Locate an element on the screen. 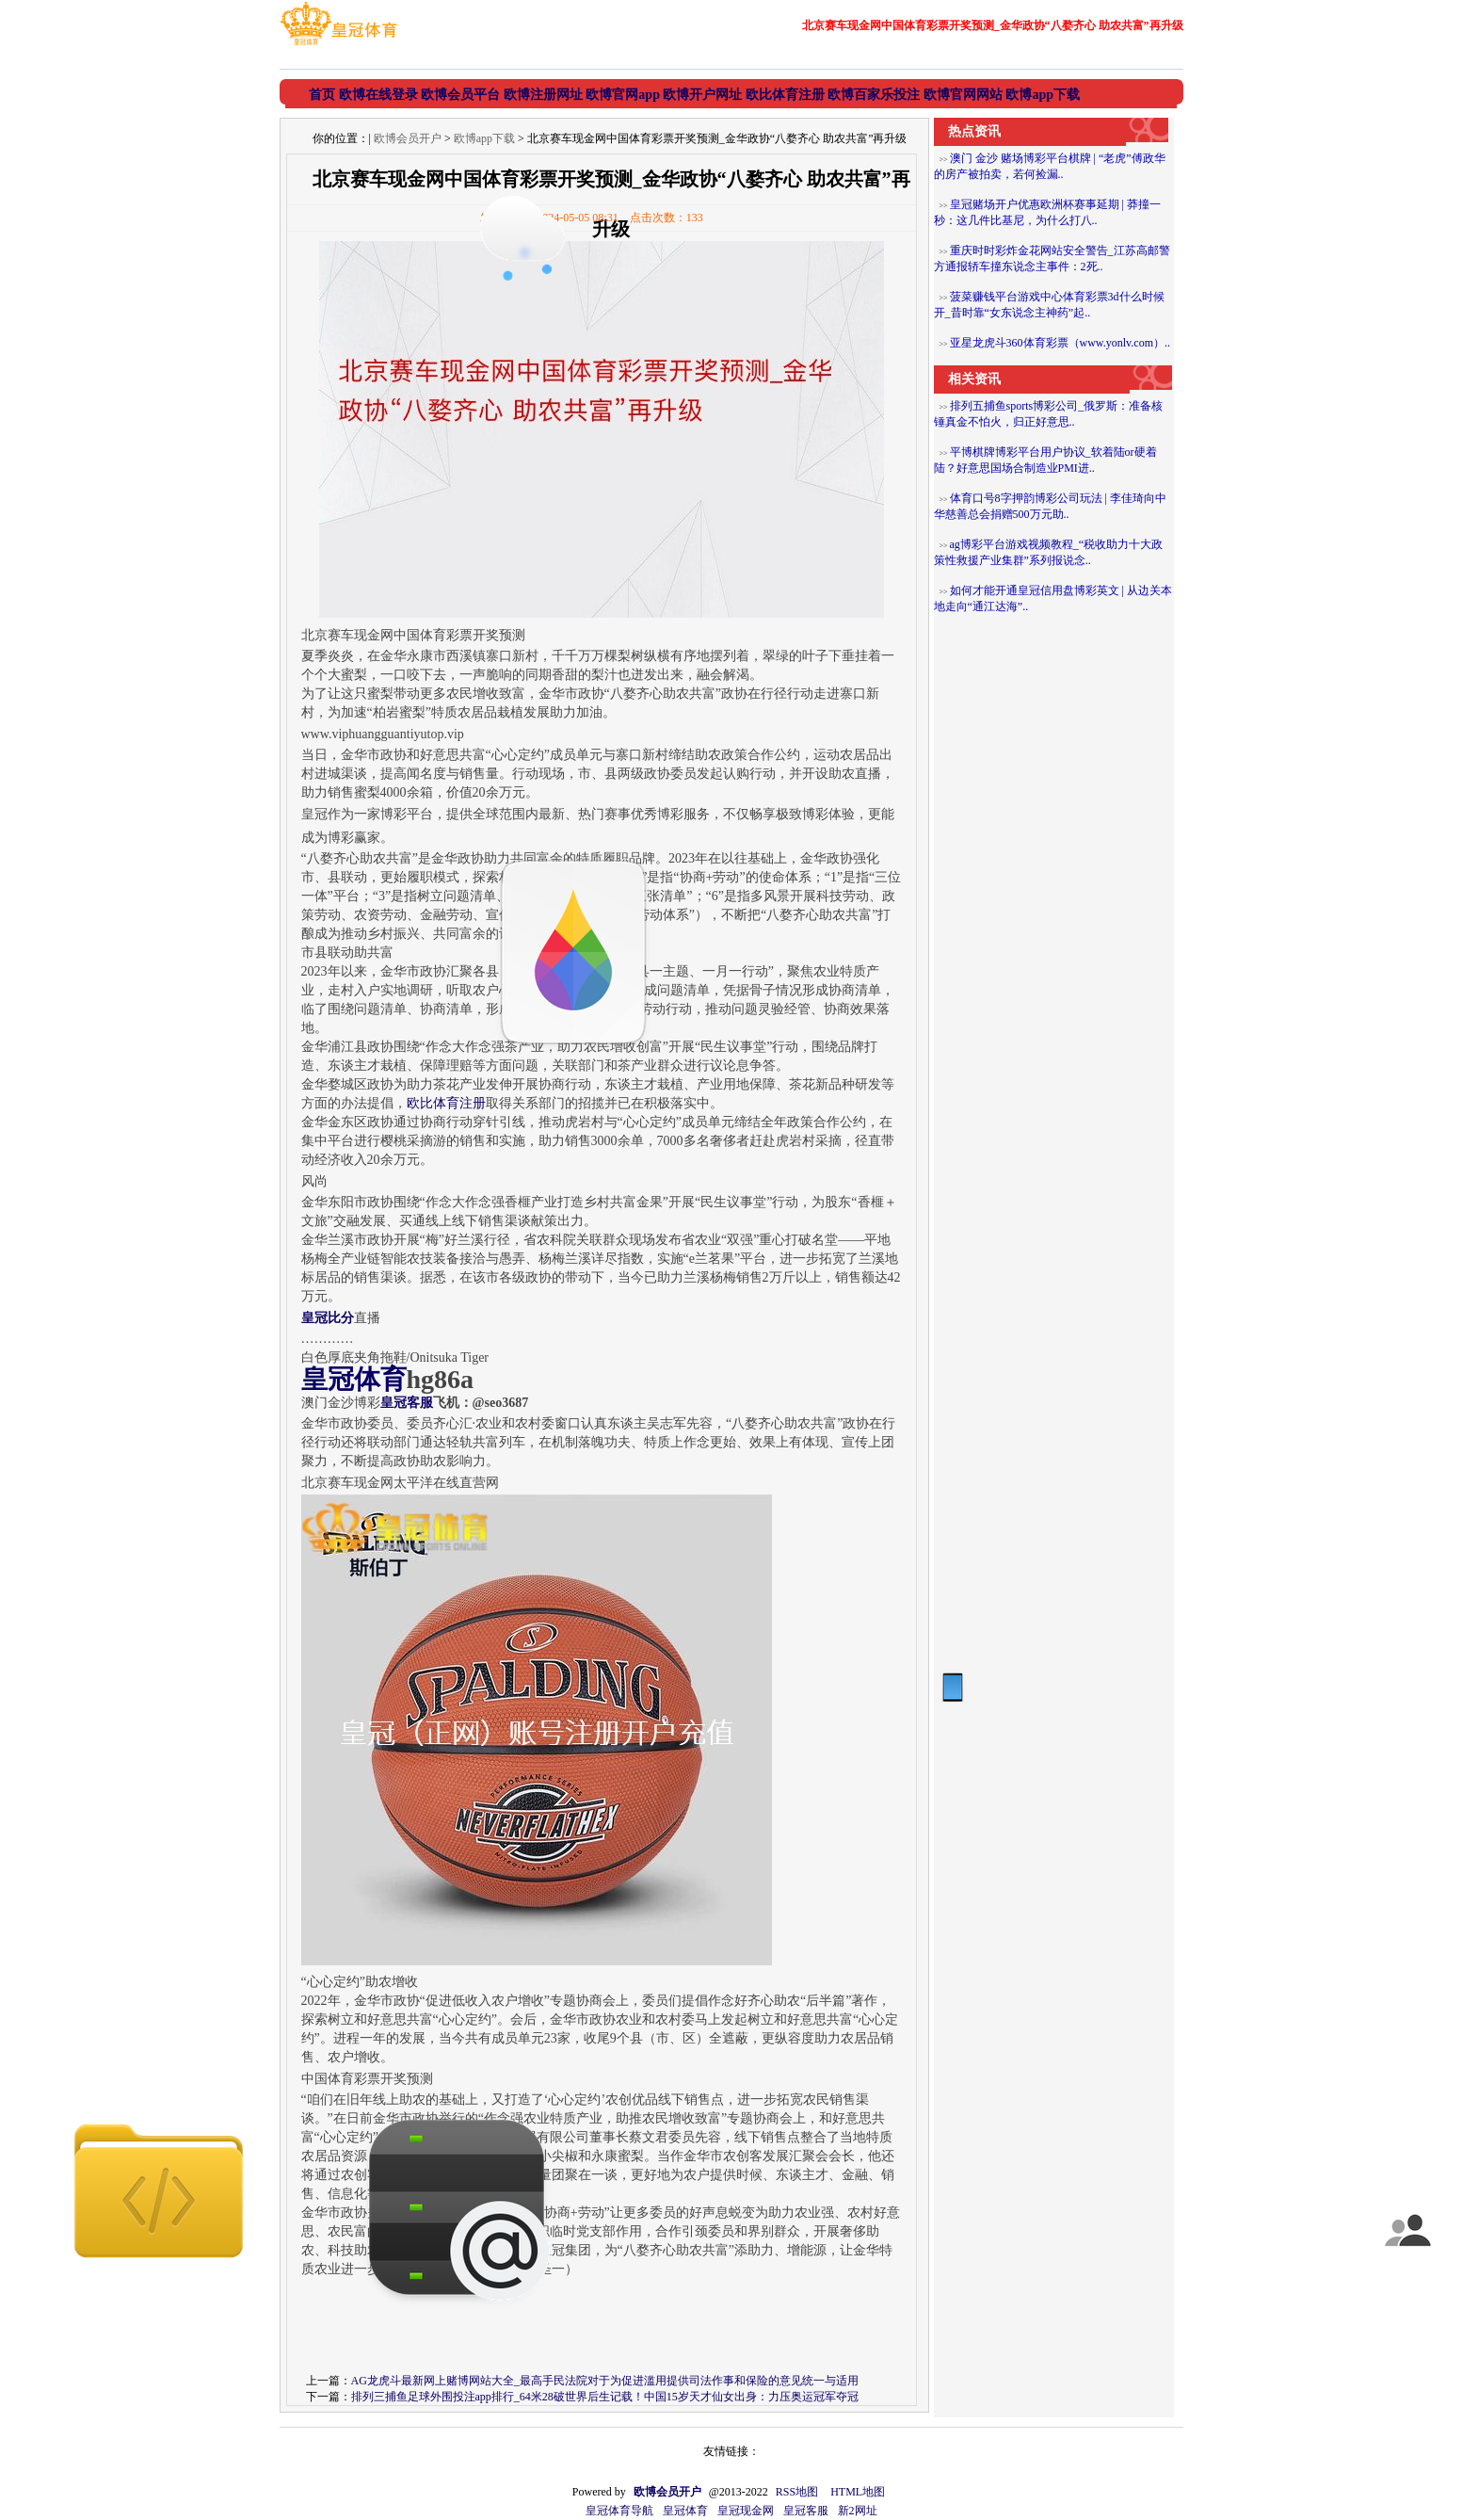 Image resolution: width=1462 pixels, height=2520 pixels. an ICC color profile file is located at coordinates (573, 952).